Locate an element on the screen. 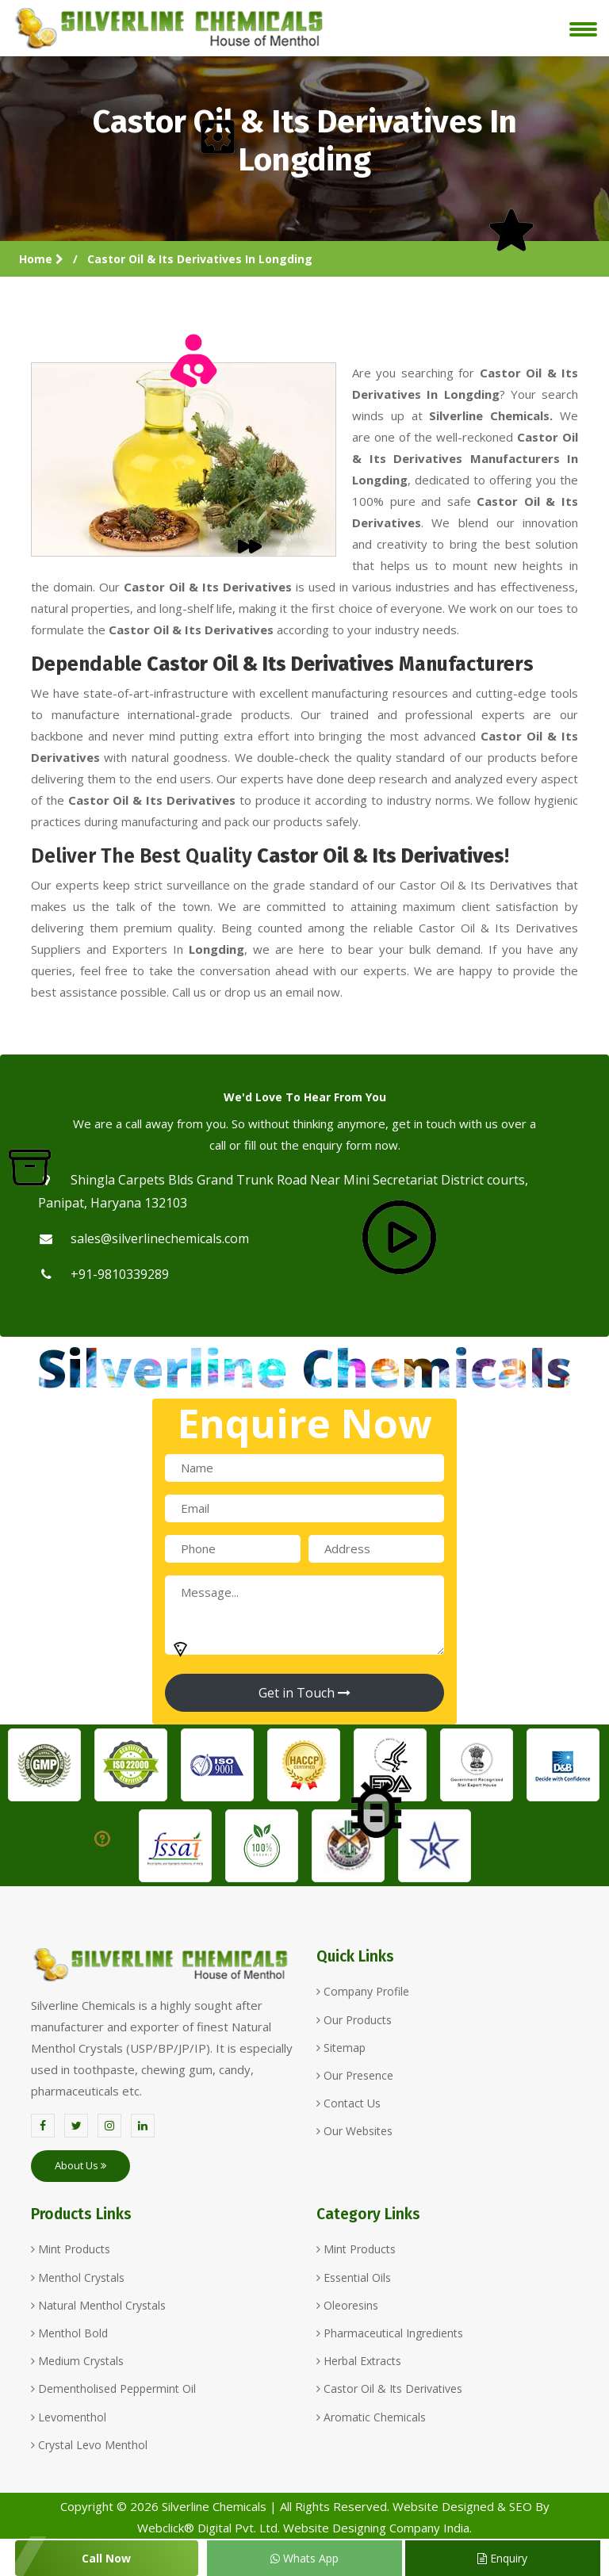 This screenshot has width=609, height=2576. access archived items is located at coordinates (29, 1167).